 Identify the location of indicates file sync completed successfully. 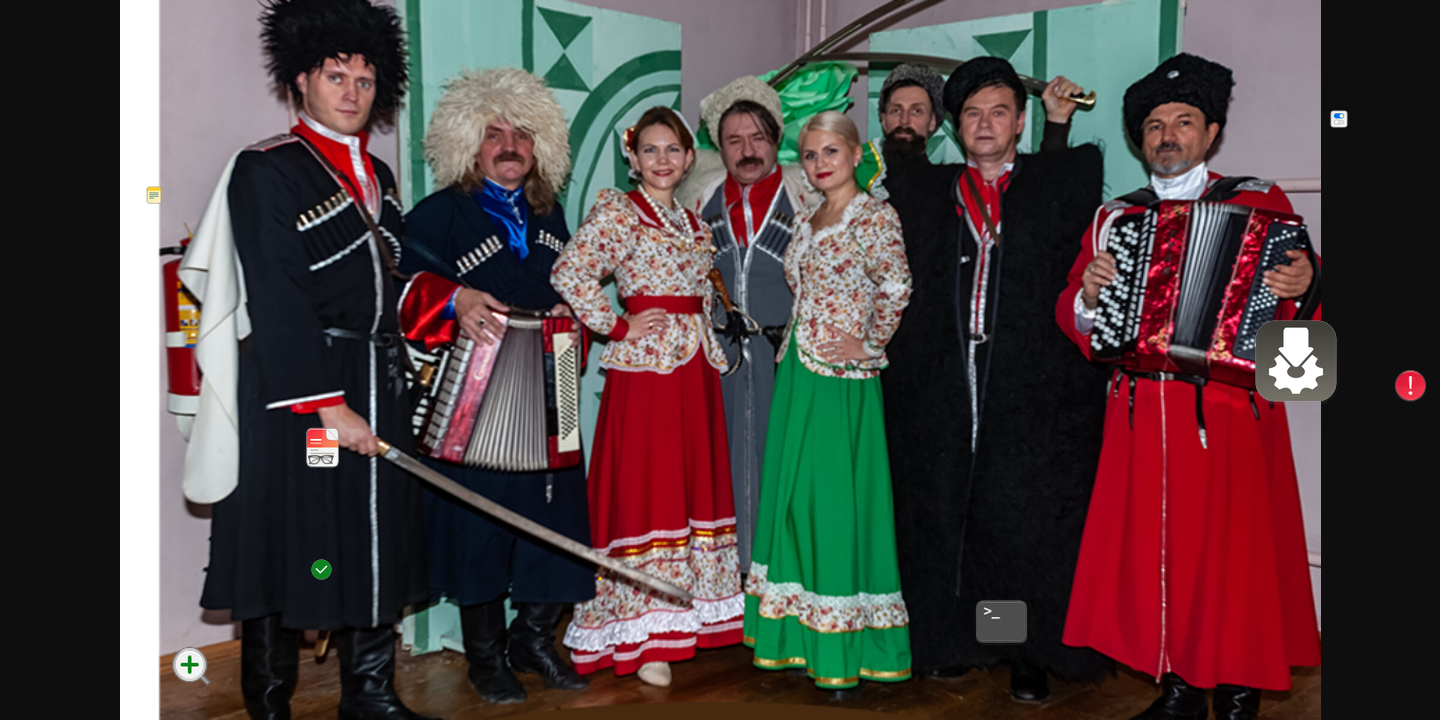
(321, 569).